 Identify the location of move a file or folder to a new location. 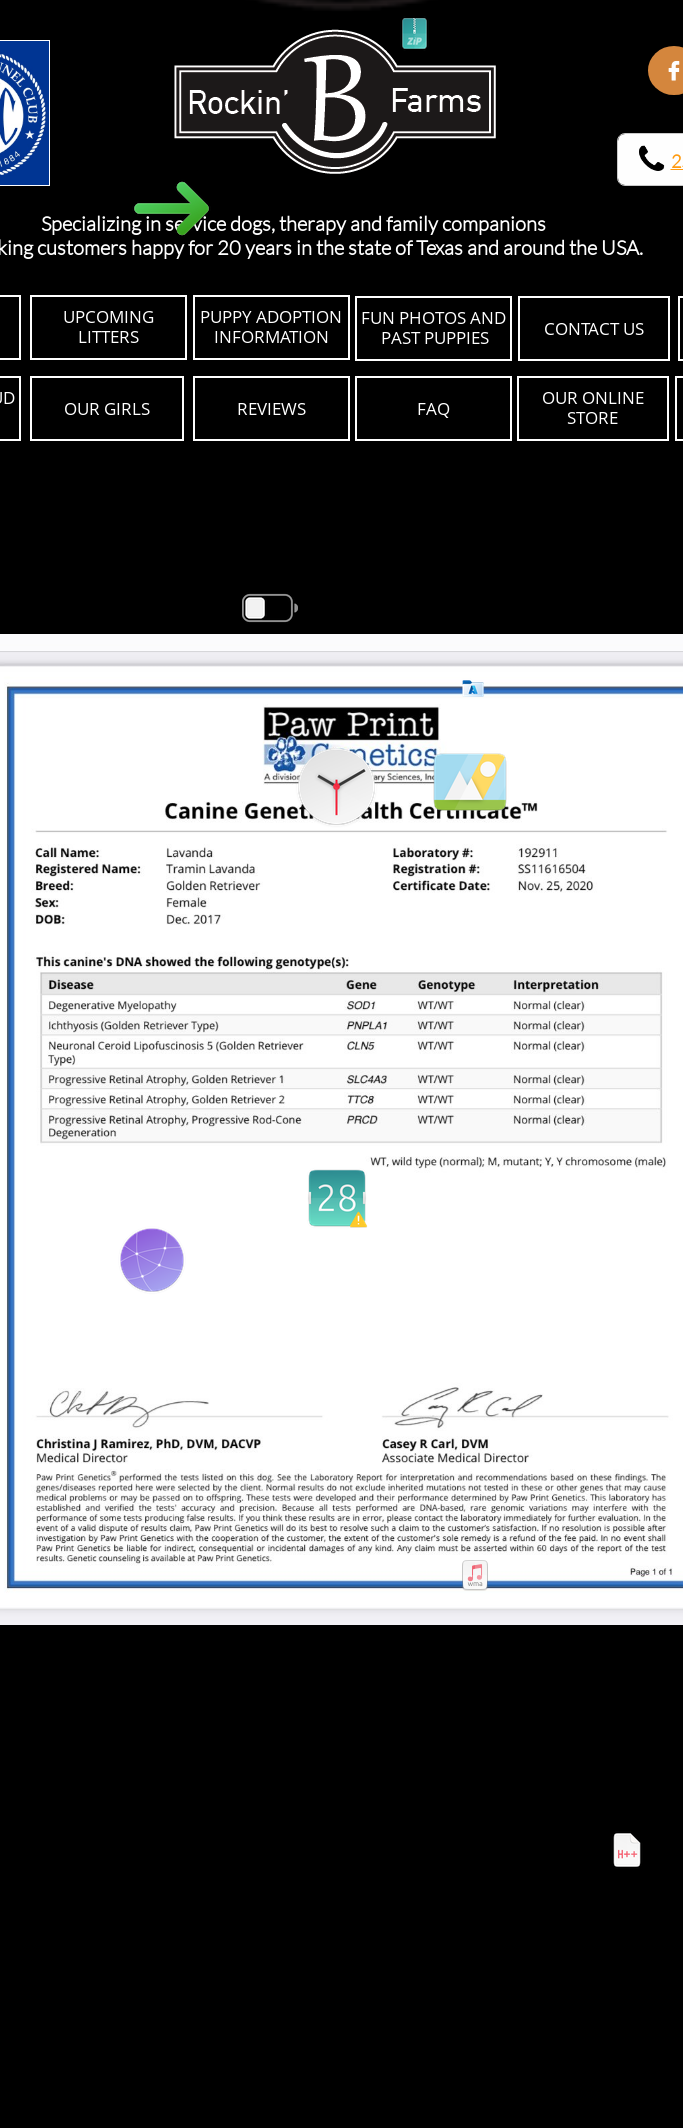
(171, 208).